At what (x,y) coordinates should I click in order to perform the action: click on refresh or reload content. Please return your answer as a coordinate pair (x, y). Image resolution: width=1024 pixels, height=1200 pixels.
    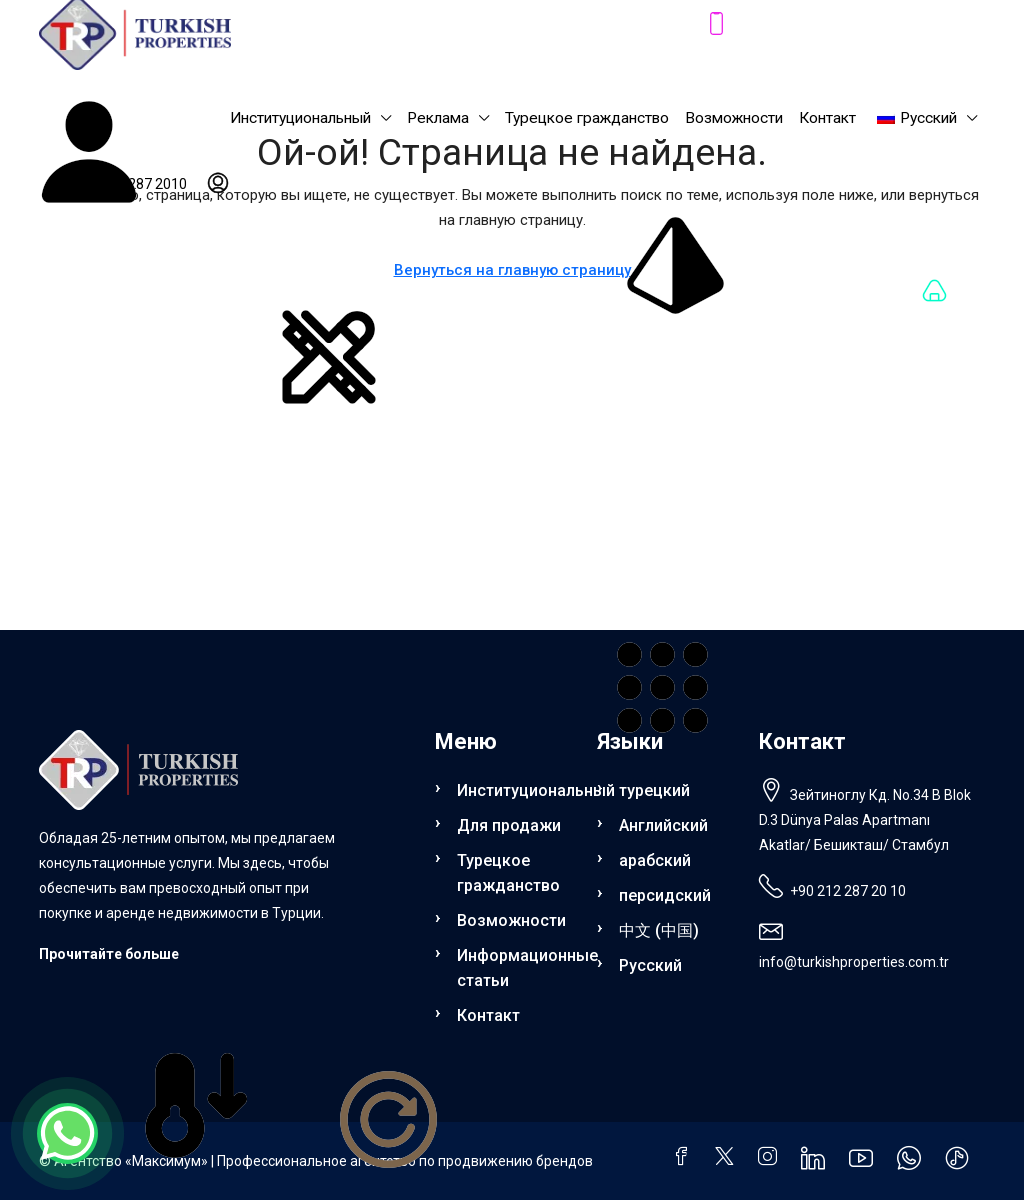
    Looking at the image, I should click on (388, 1119).